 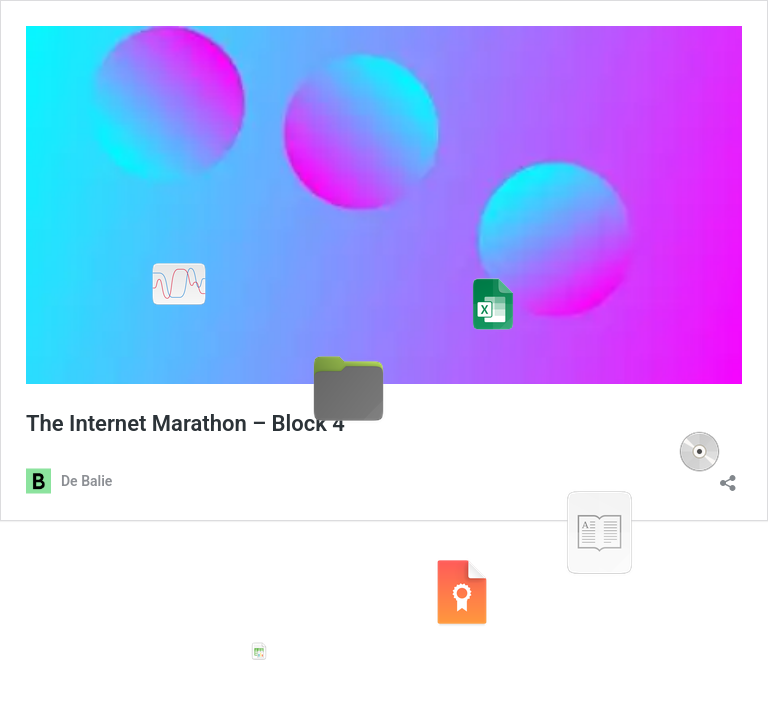 I want to click on open a microsoft excel spreadsheet file, so click(x=493, y=304).